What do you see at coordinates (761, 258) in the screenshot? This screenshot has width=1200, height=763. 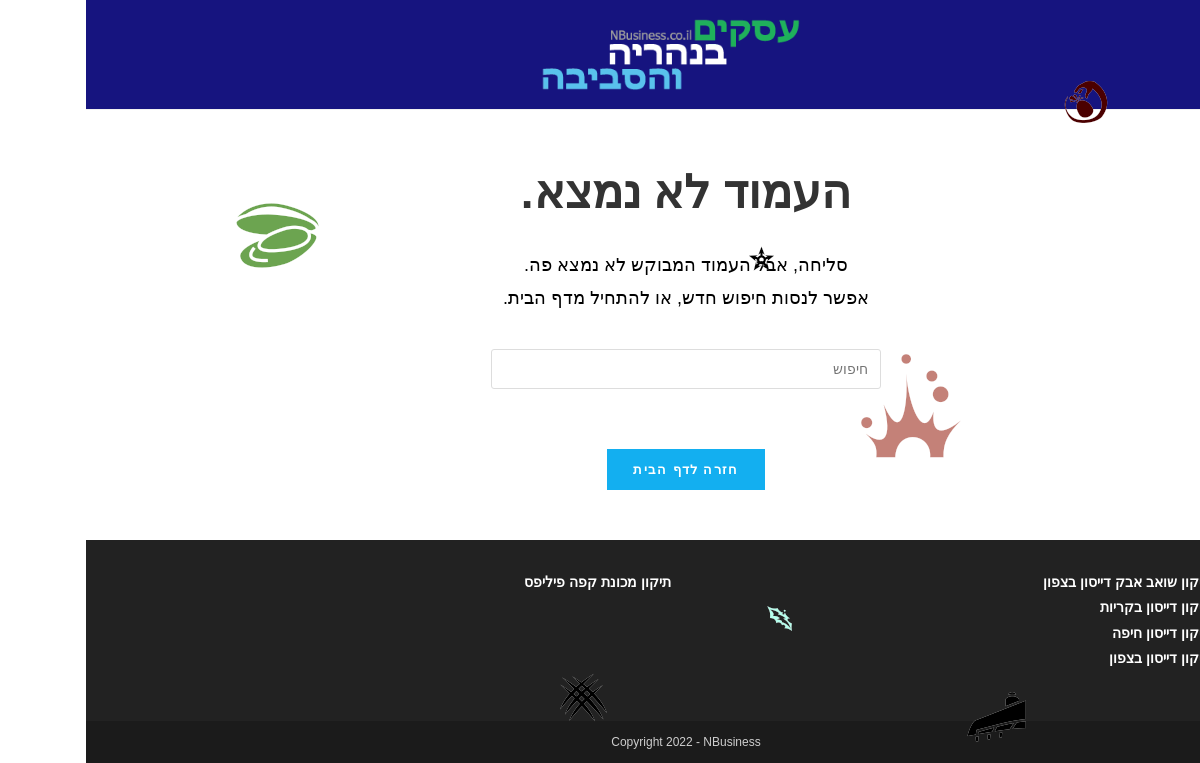 I see `throwing star weapon in a game inventory` at bounding box center [761, 258].